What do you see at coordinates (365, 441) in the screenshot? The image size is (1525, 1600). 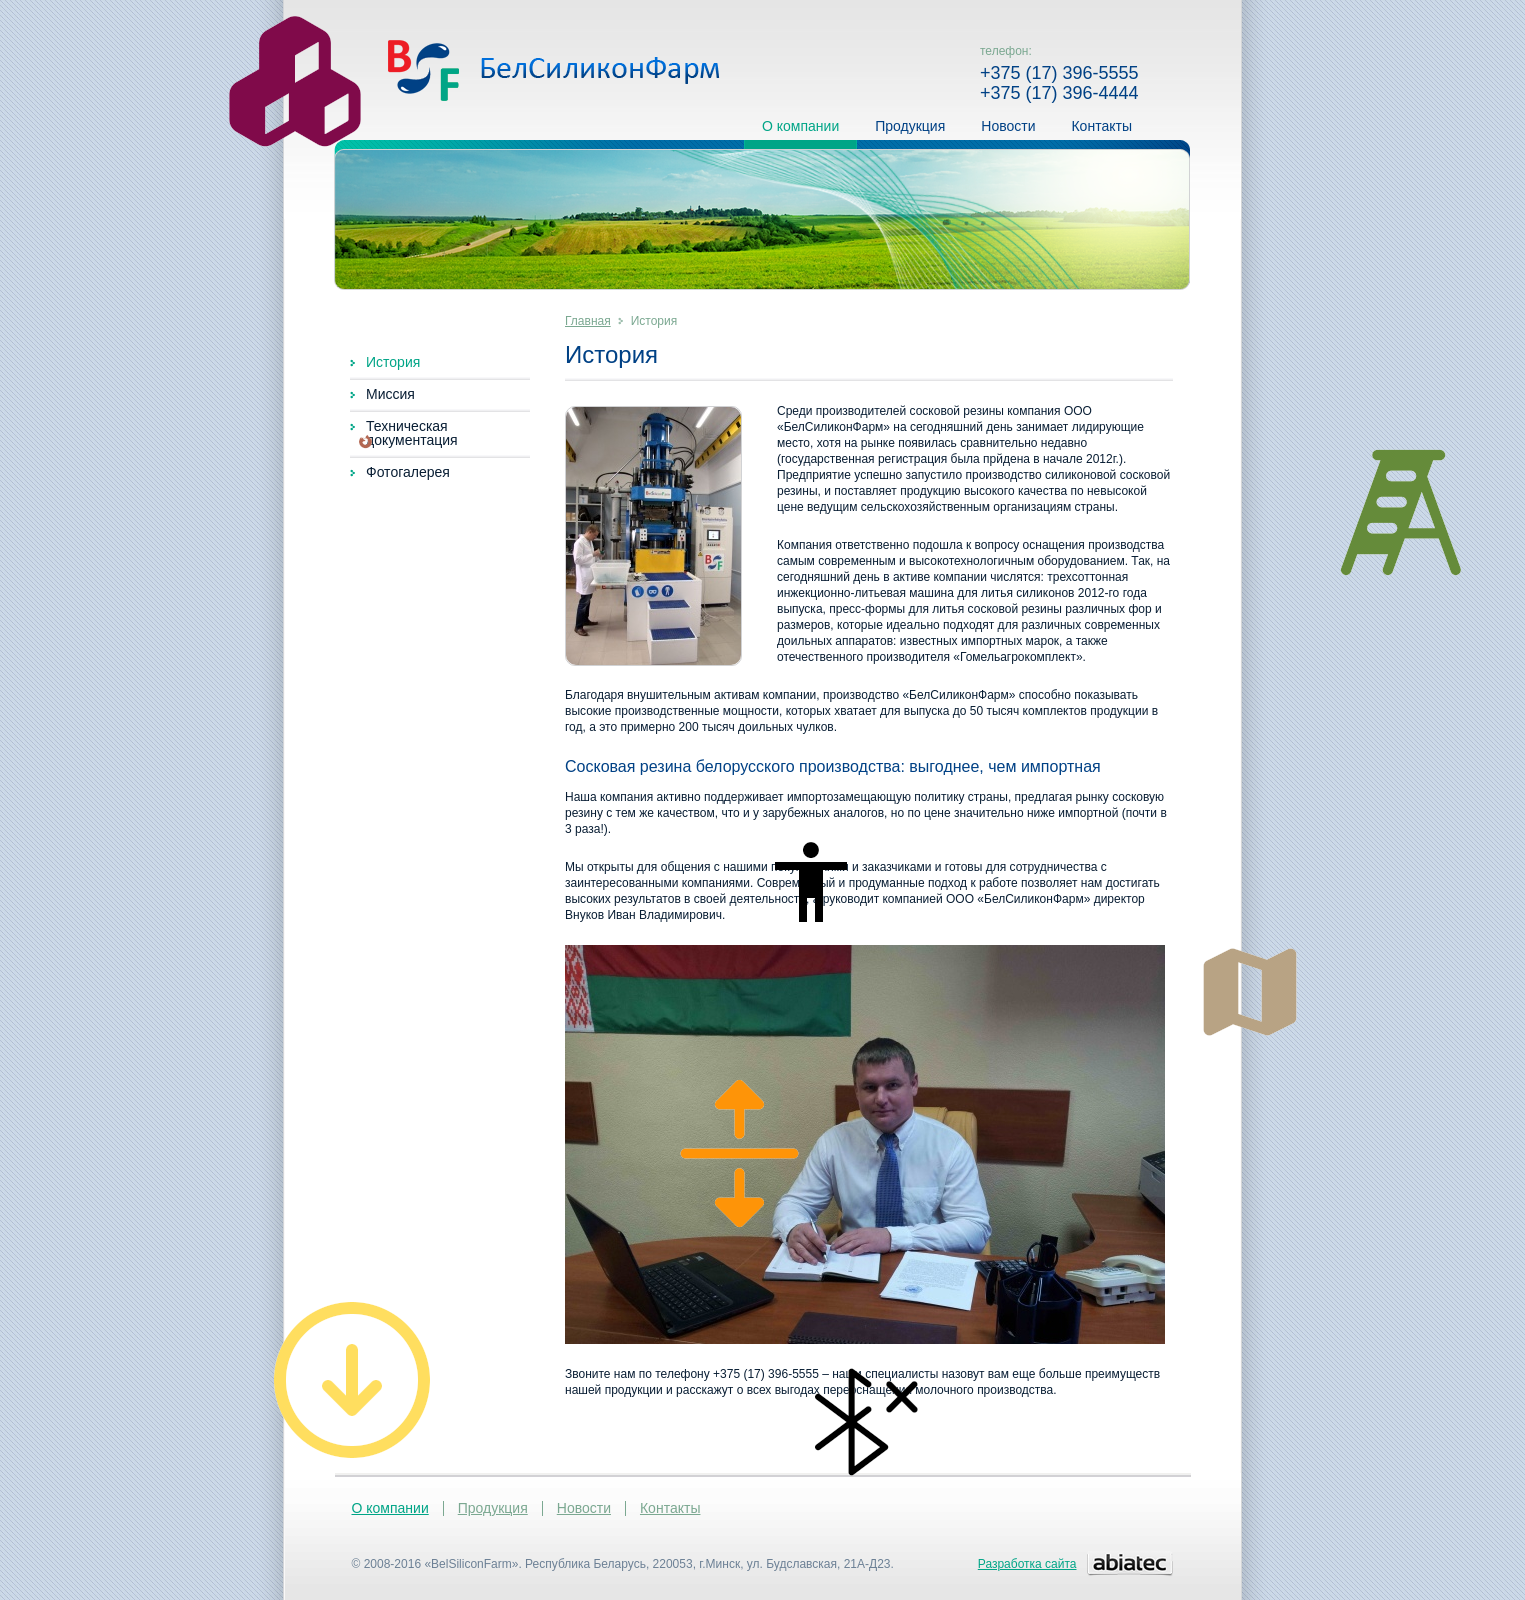 I see `open Mozilla Firefox browser` at bounding box center [365, 441].